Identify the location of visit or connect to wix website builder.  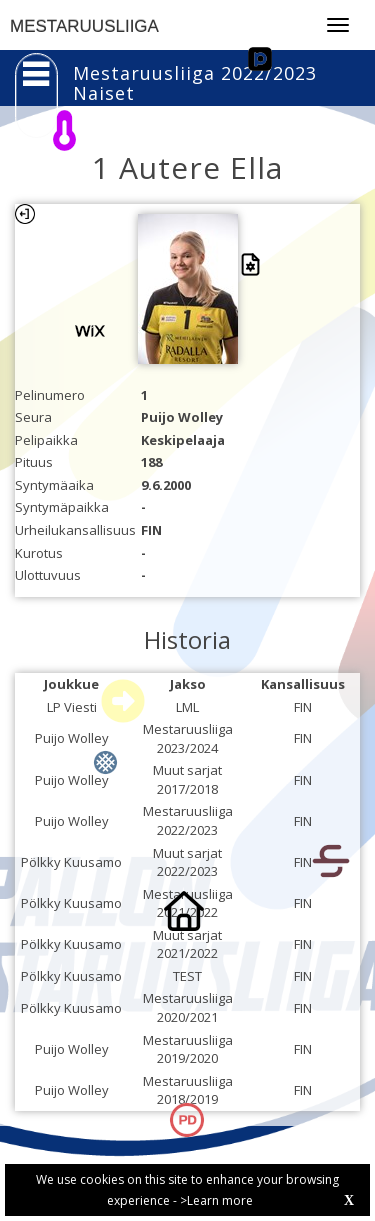
(90, 331).